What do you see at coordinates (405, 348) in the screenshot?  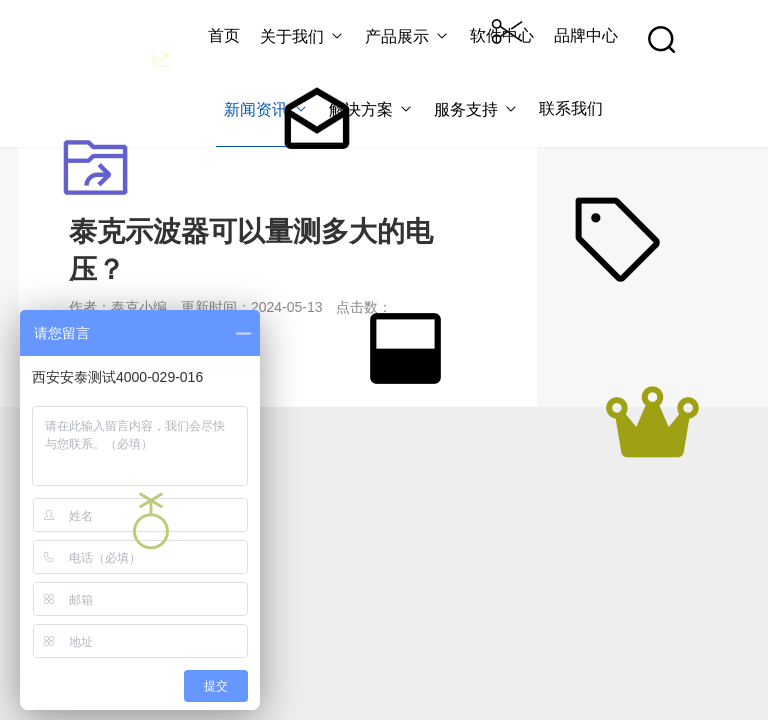 I see `toggle bottom panel visibility` at bounding box center [405, 348].